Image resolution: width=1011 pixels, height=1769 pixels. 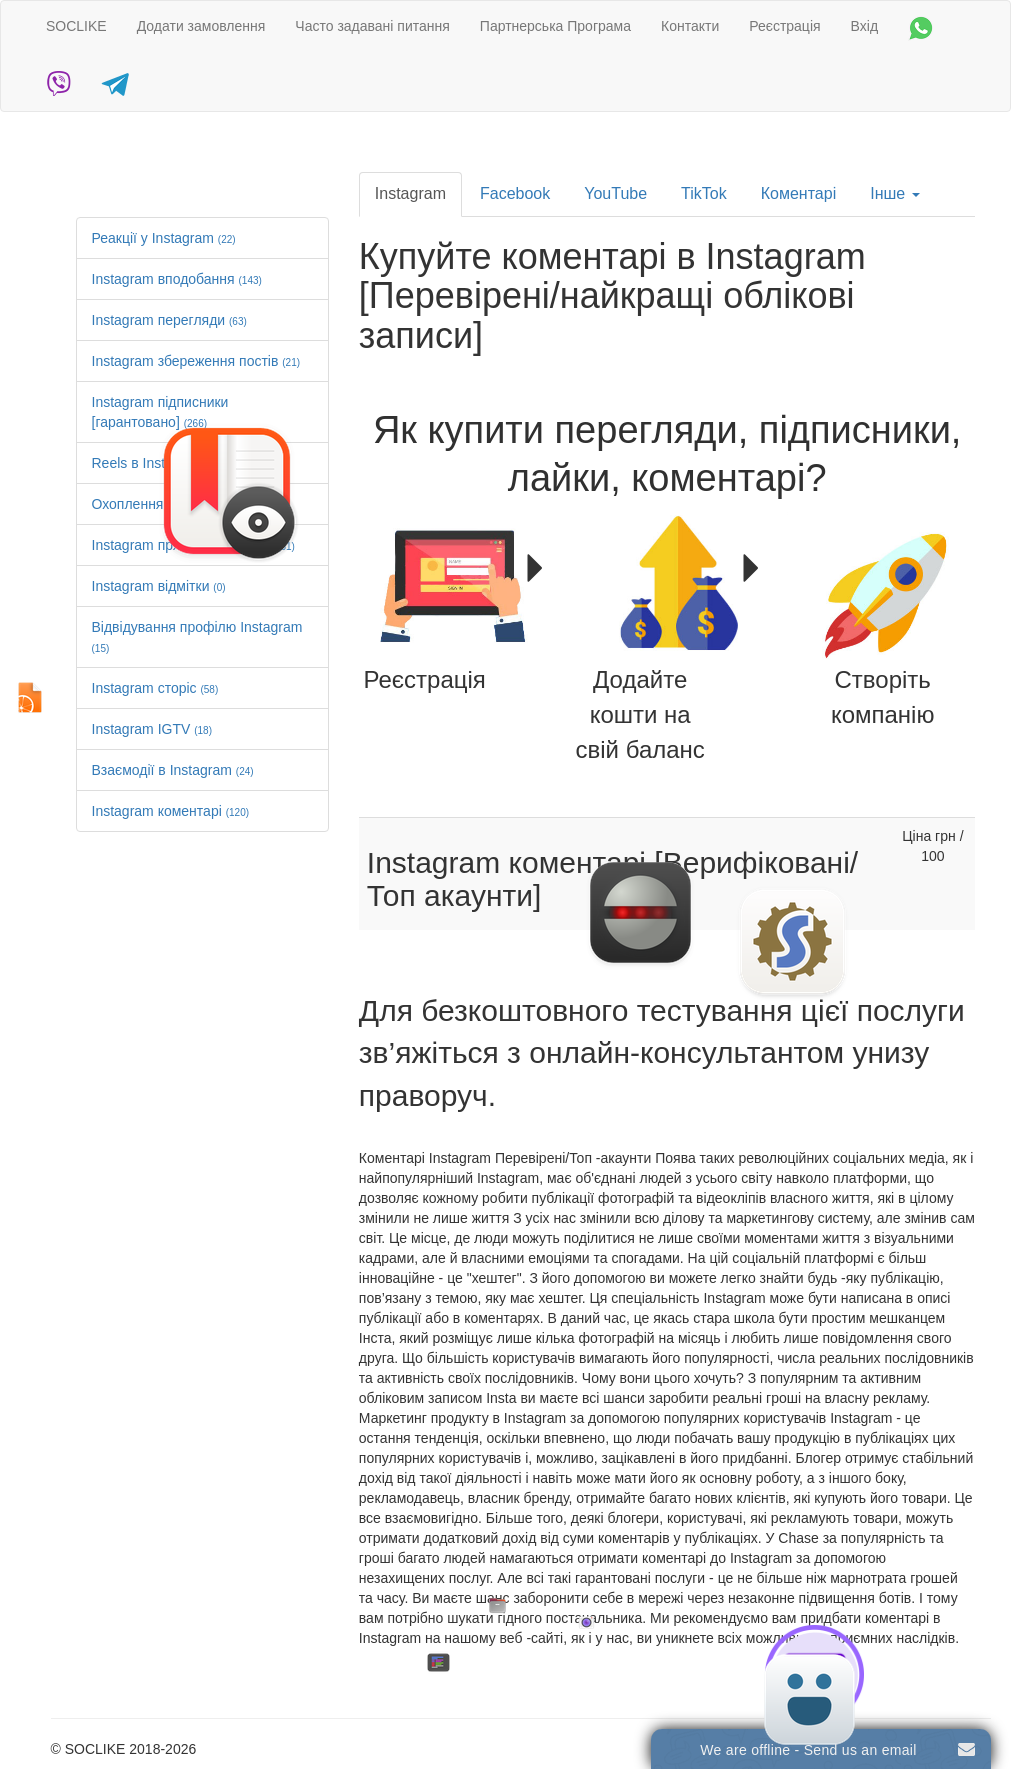 What do you see at coordinates (640, 912) in the screenshot?
I see `launch gnome robots game` at bounding box center [640, 912].